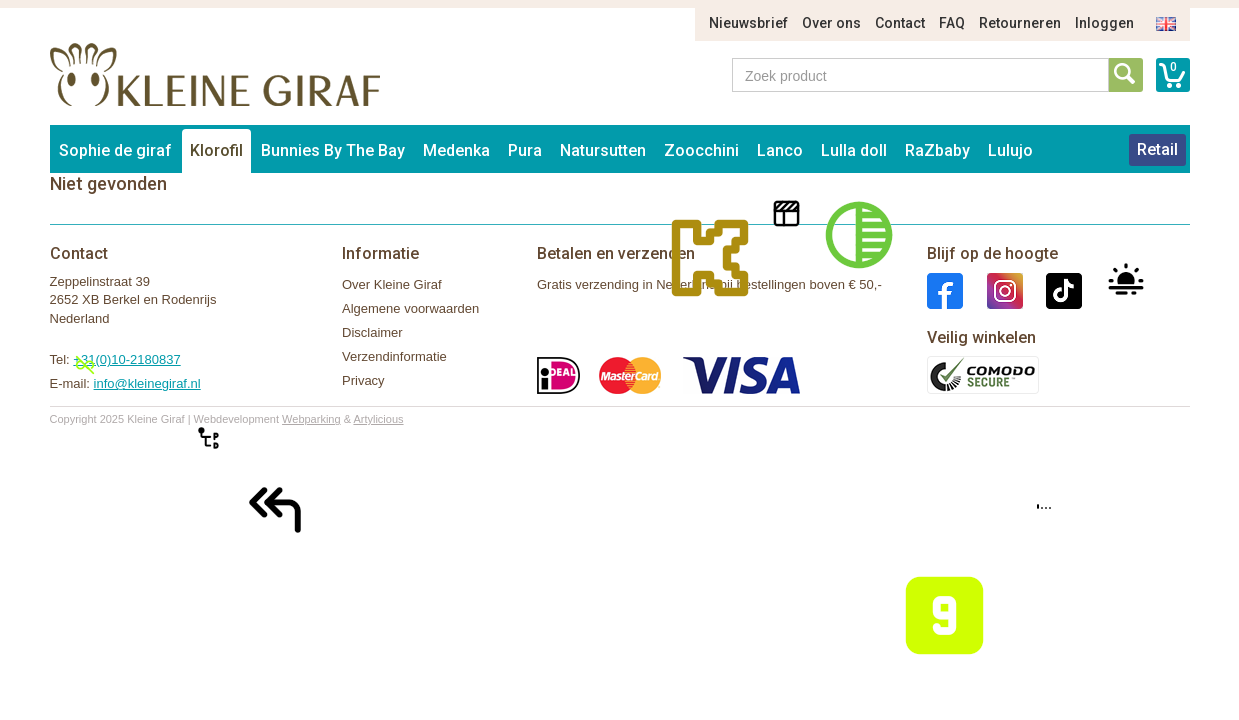 This screenshot has width=1239, height=720. I want to click on insert a new row into a table, so click(786, 213).